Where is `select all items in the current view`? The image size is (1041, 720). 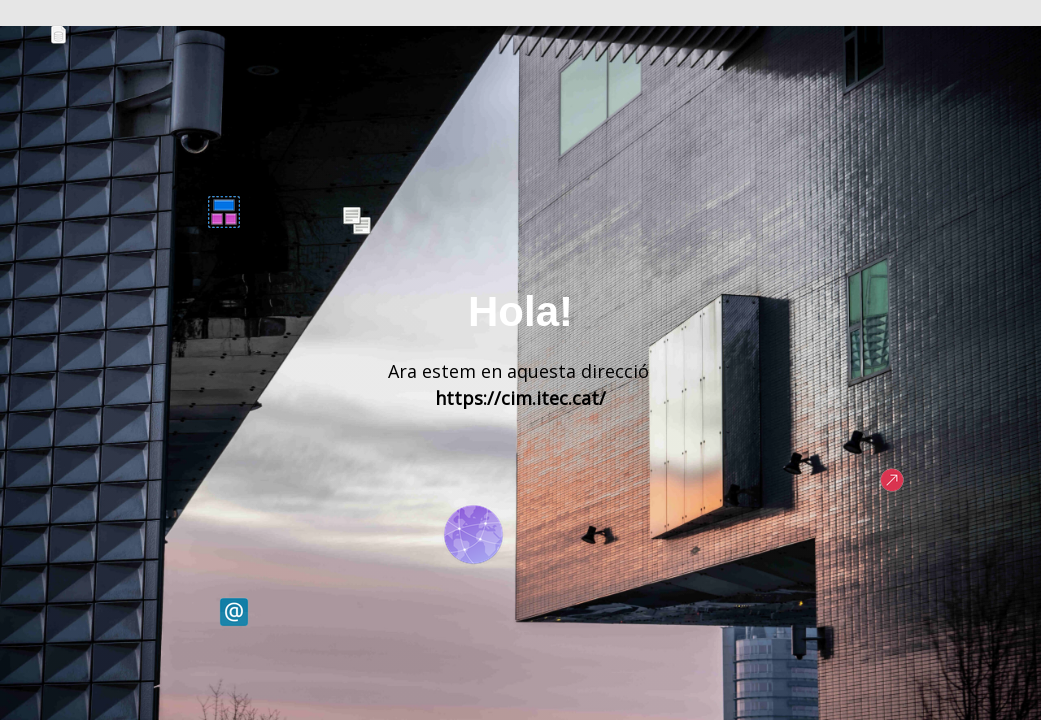
select all items in the current view is located at coordinates (224, 212).